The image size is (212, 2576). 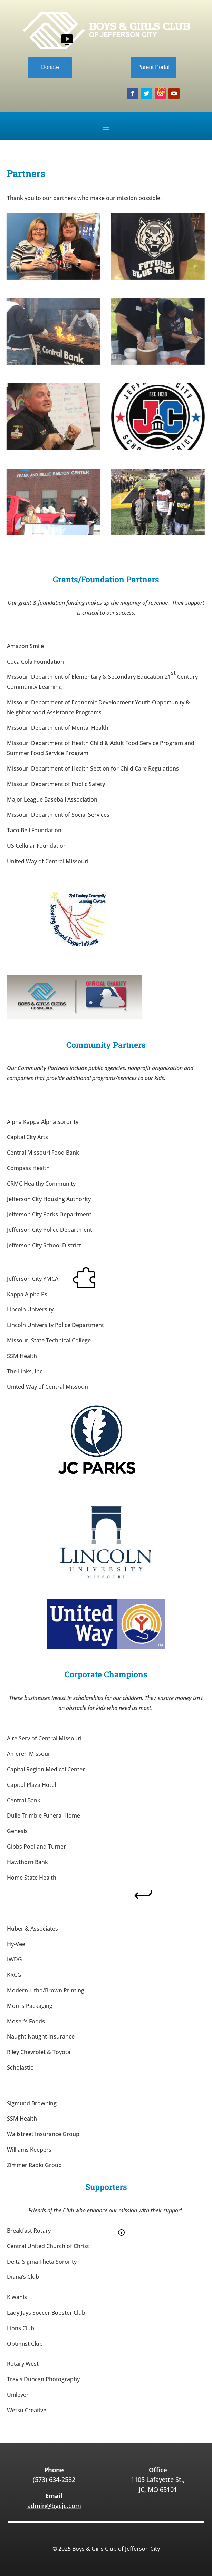 What do you see at coordinates (85, 1278) in the screenshot?
I see `access plugins or extensions` at bounding box center [85, 1278].